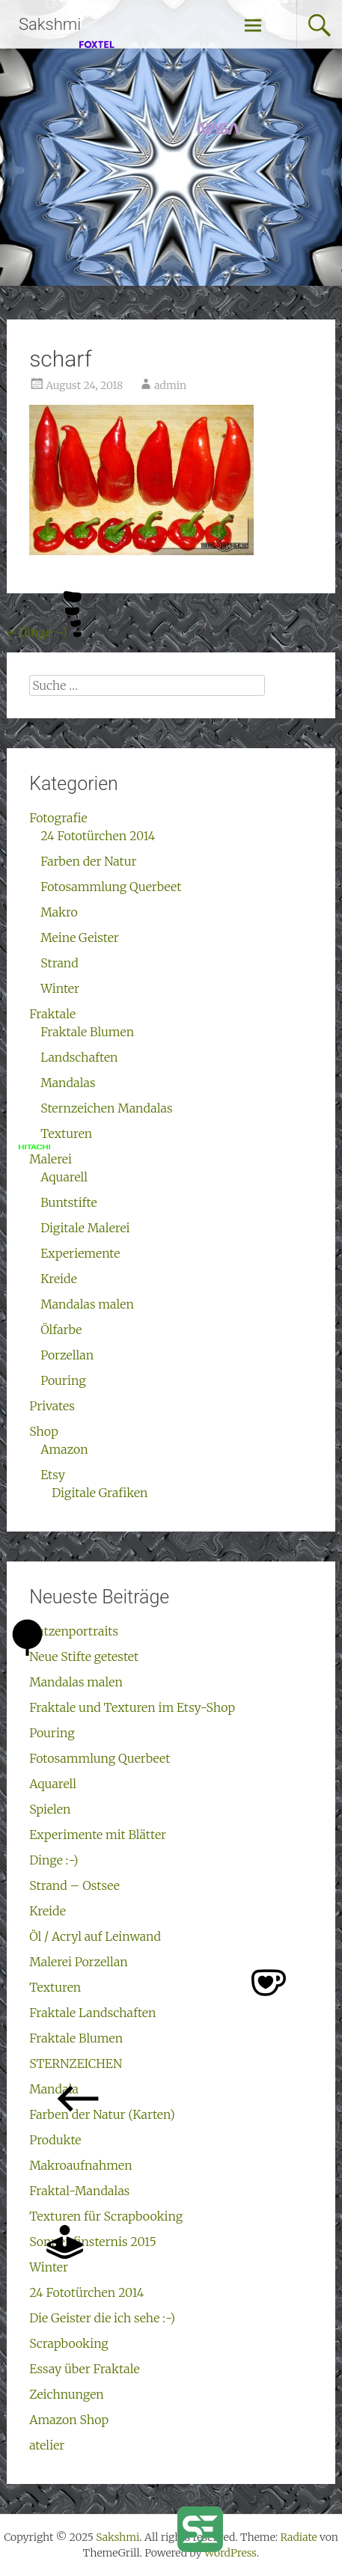 The image size is (342, 2576). Describe the element at coordinates (78, 2099) in the screenshot. I see `go back to the previous page` at that location.